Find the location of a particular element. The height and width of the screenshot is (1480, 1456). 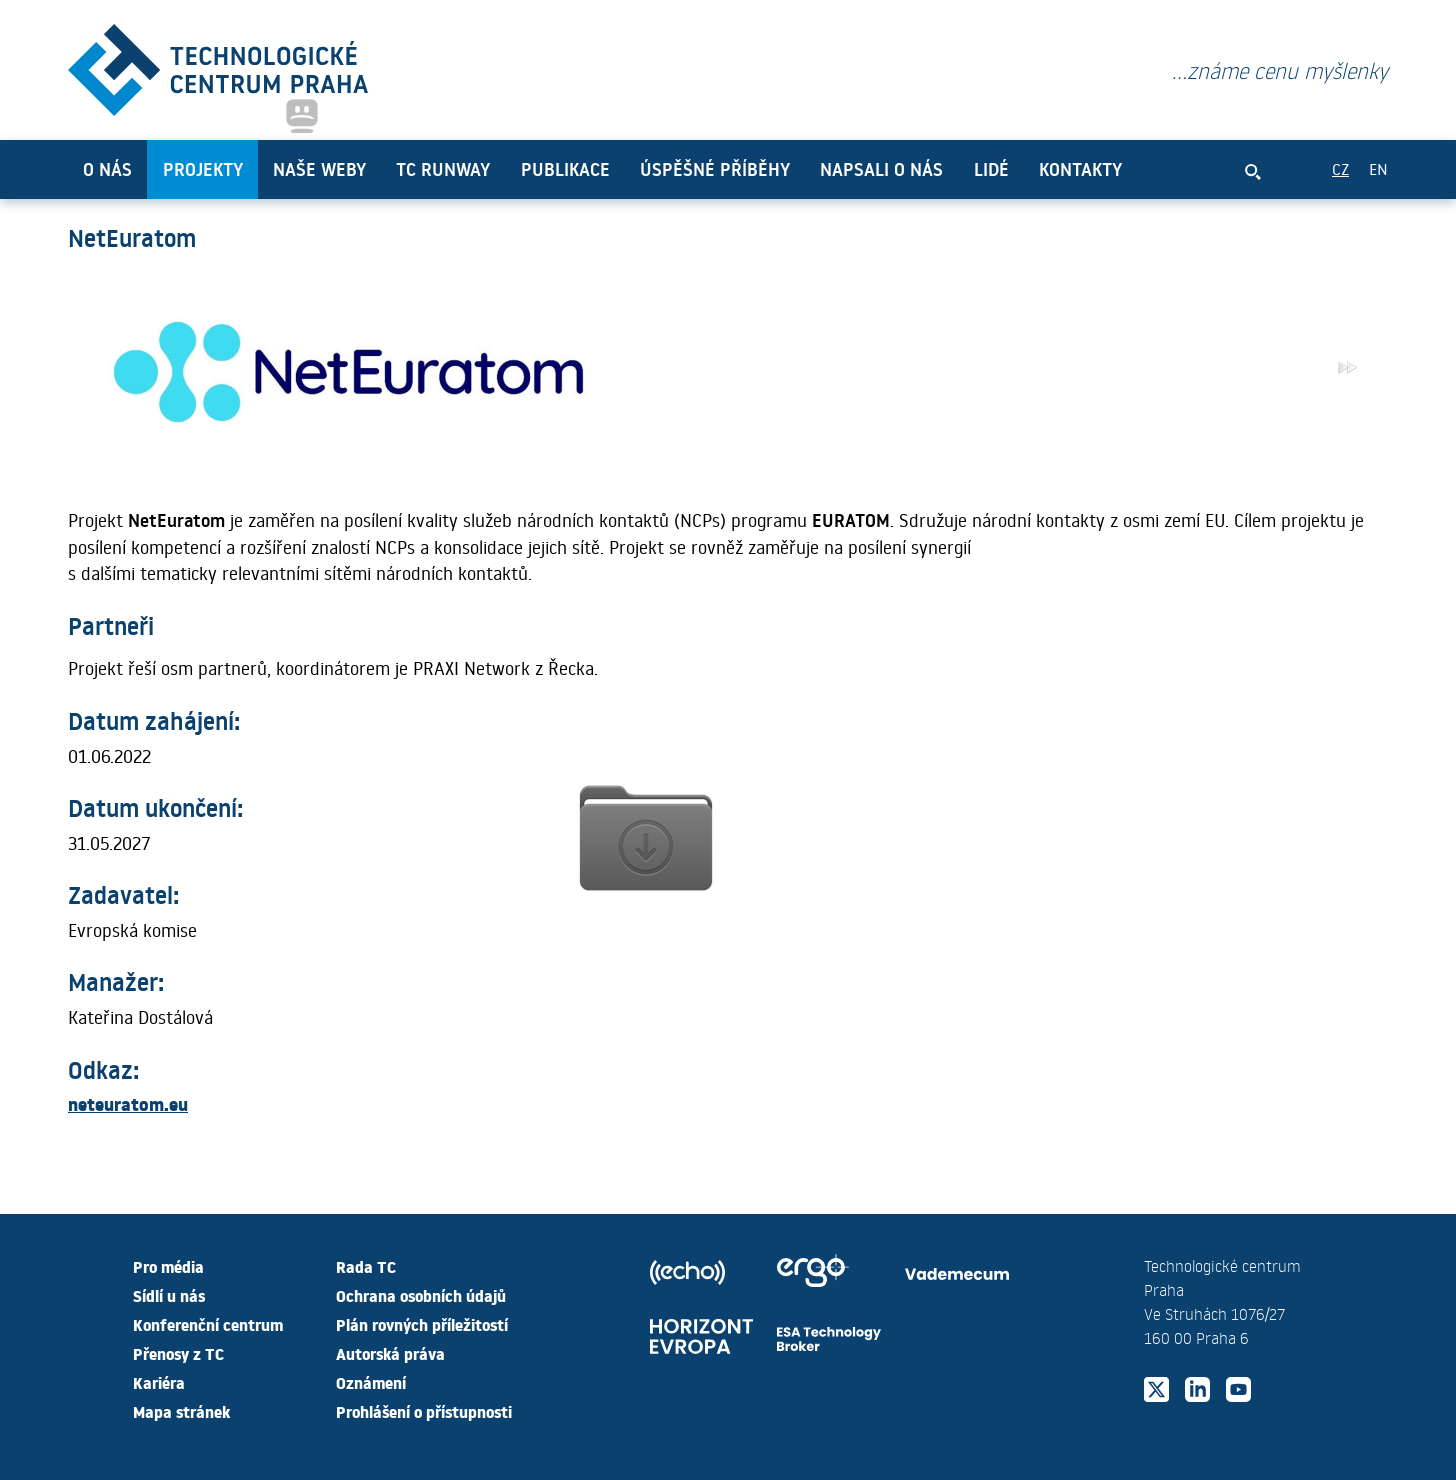

skip to next track is located at coordinates (1347, 367).